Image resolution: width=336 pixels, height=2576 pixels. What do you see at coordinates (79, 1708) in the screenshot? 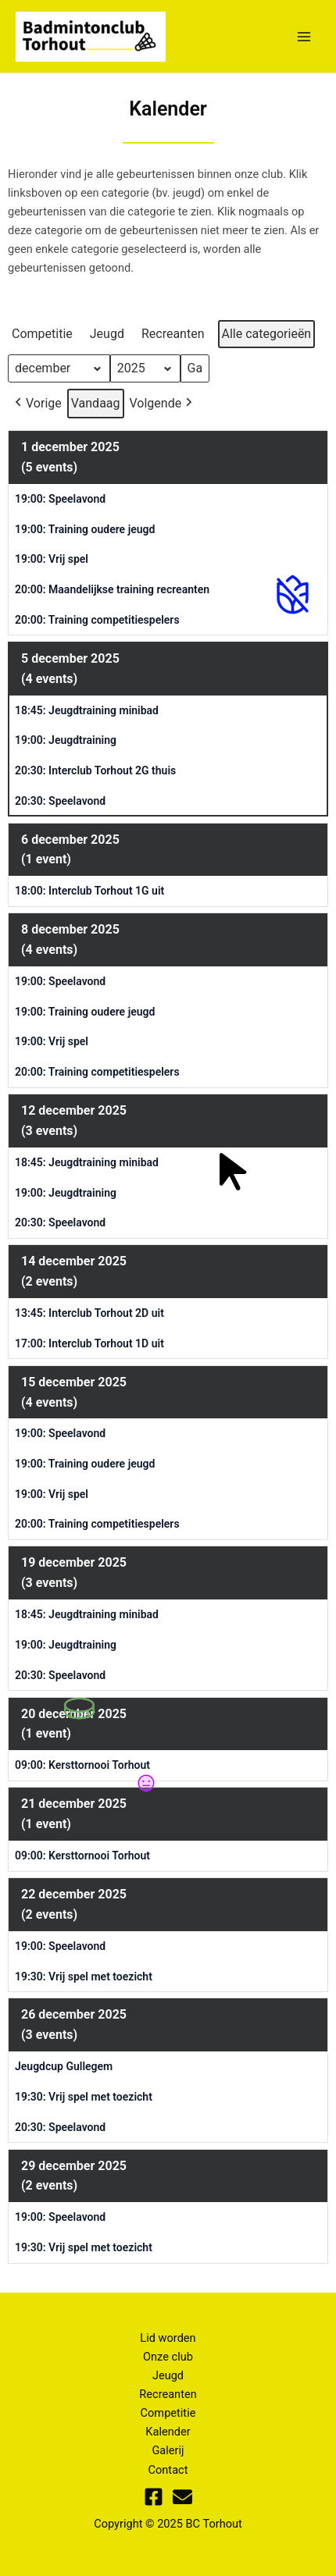
I see `view your coin balance or currency` at bounding box center [79, 1708].